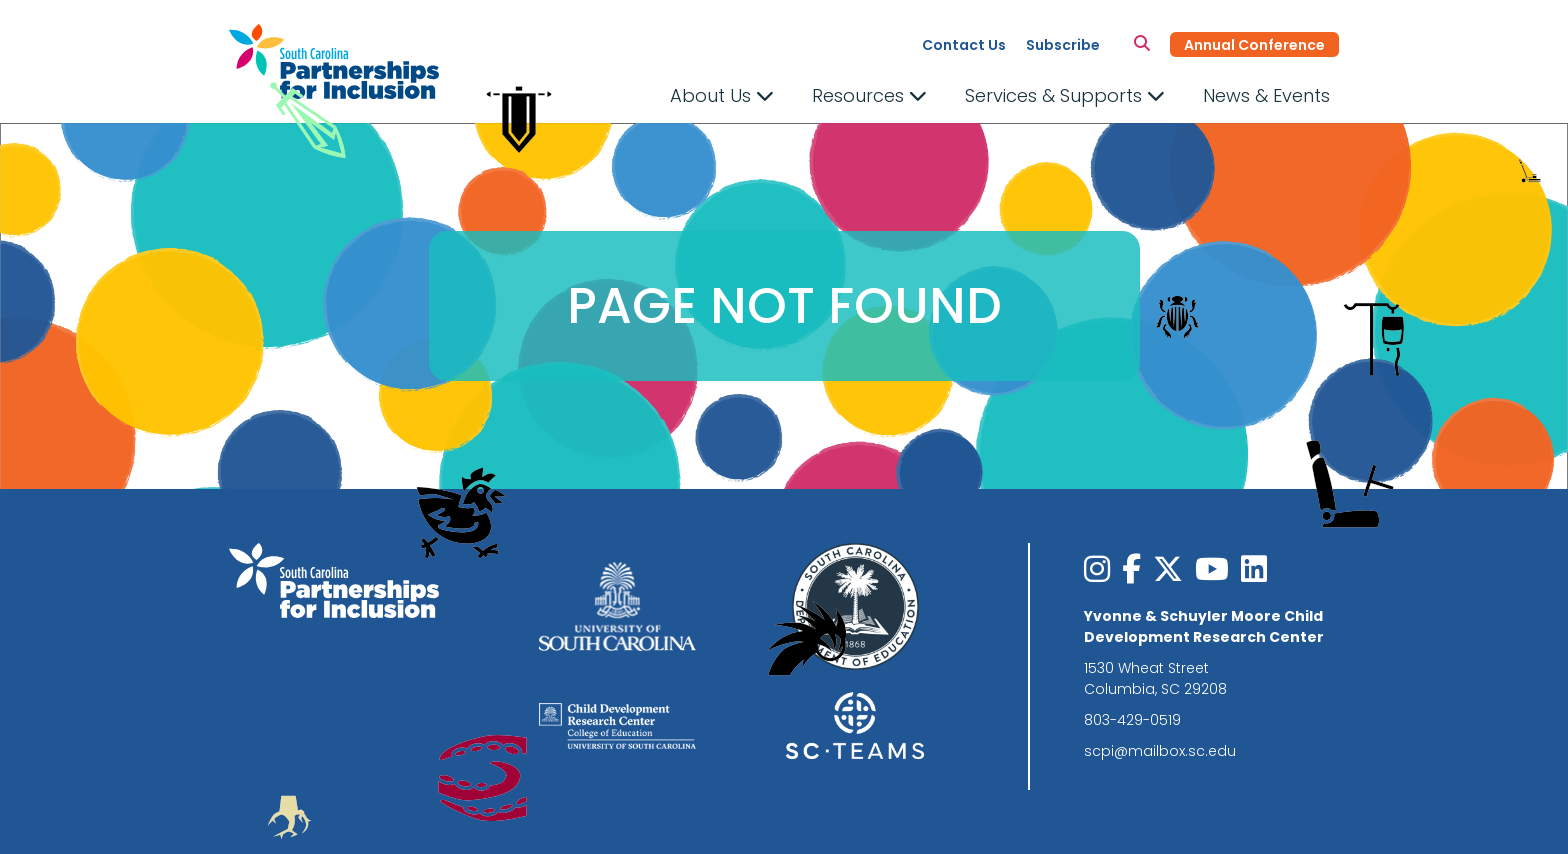 The width and height of the screenshot is (1568, 854). I want to click on select chicken in a farming or cooking game, so click(461, 513).